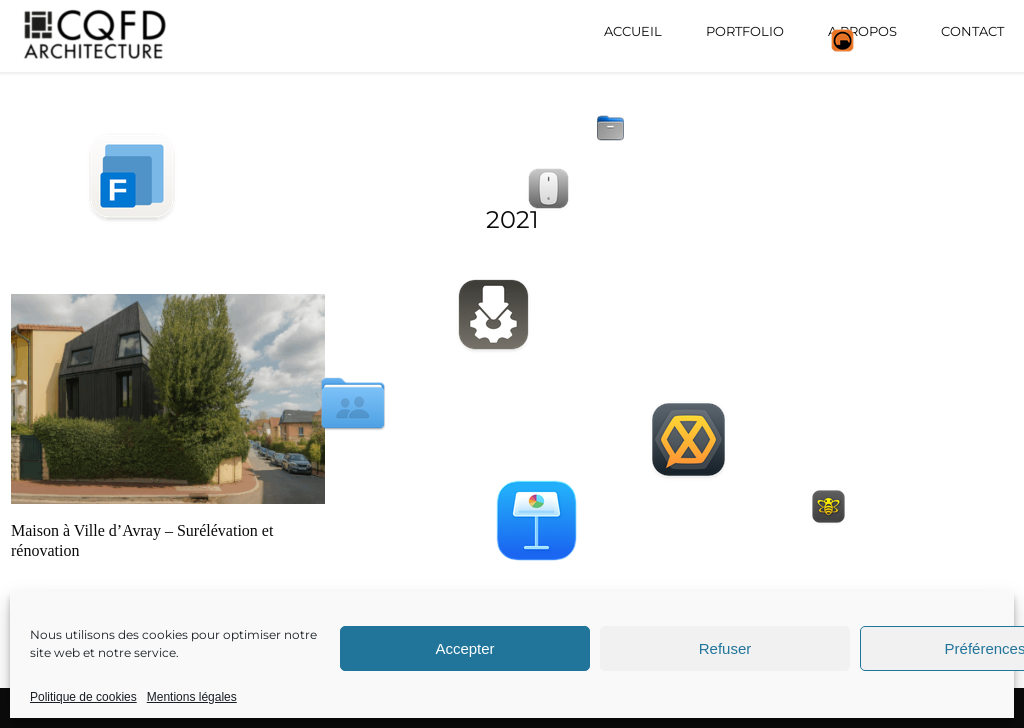  What do you see at coordinates (132, 176) in the screenshot?
I see `open fluent reader app` at bounding box center [132, 176].